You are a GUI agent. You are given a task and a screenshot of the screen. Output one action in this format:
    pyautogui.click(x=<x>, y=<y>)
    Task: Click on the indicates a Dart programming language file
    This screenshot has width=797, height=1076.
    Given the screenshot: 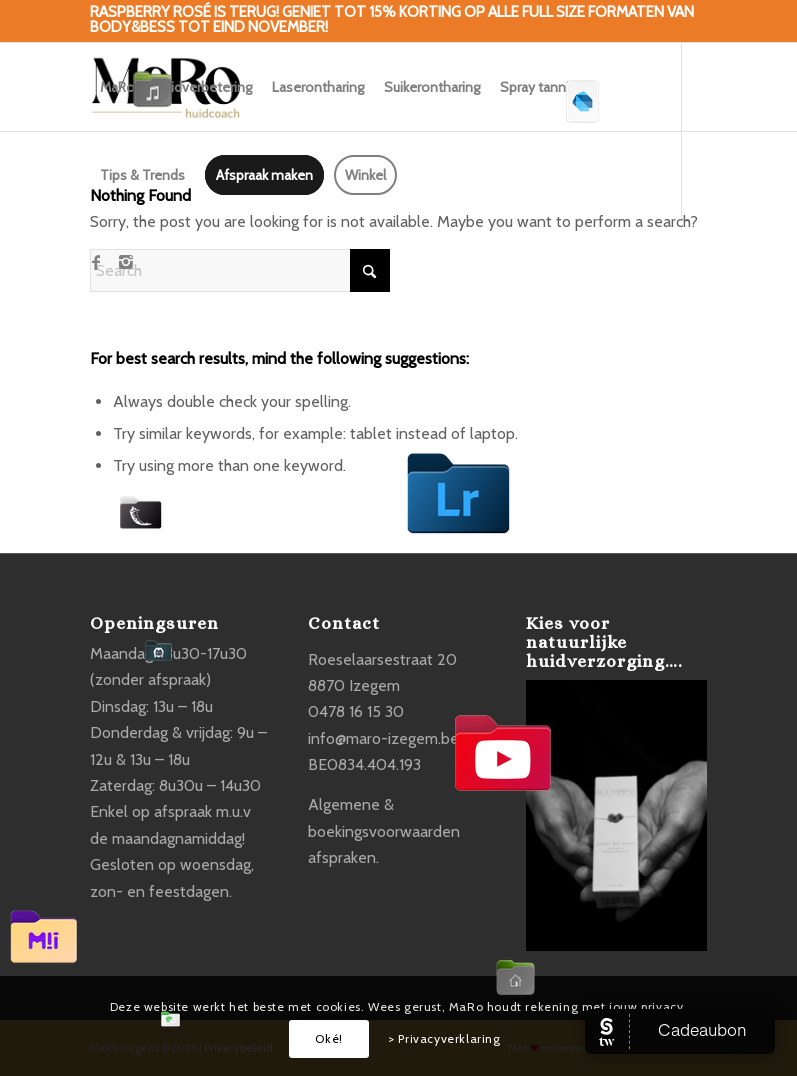 What is the action you would take?
    pyautogui.click(x=582, y=101)
    